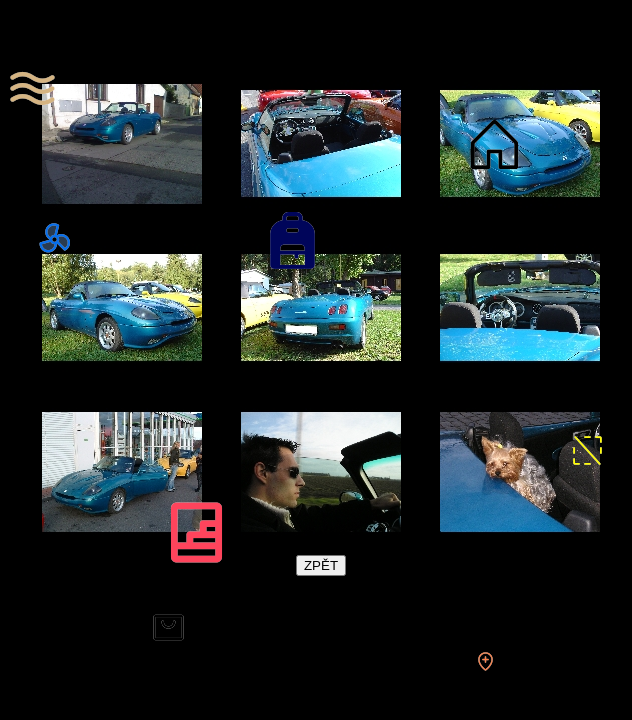  What do you see at coordinates (292, 242) in the screenshot?
I see `access your inventory or storage` at bounding box center [292, 242].